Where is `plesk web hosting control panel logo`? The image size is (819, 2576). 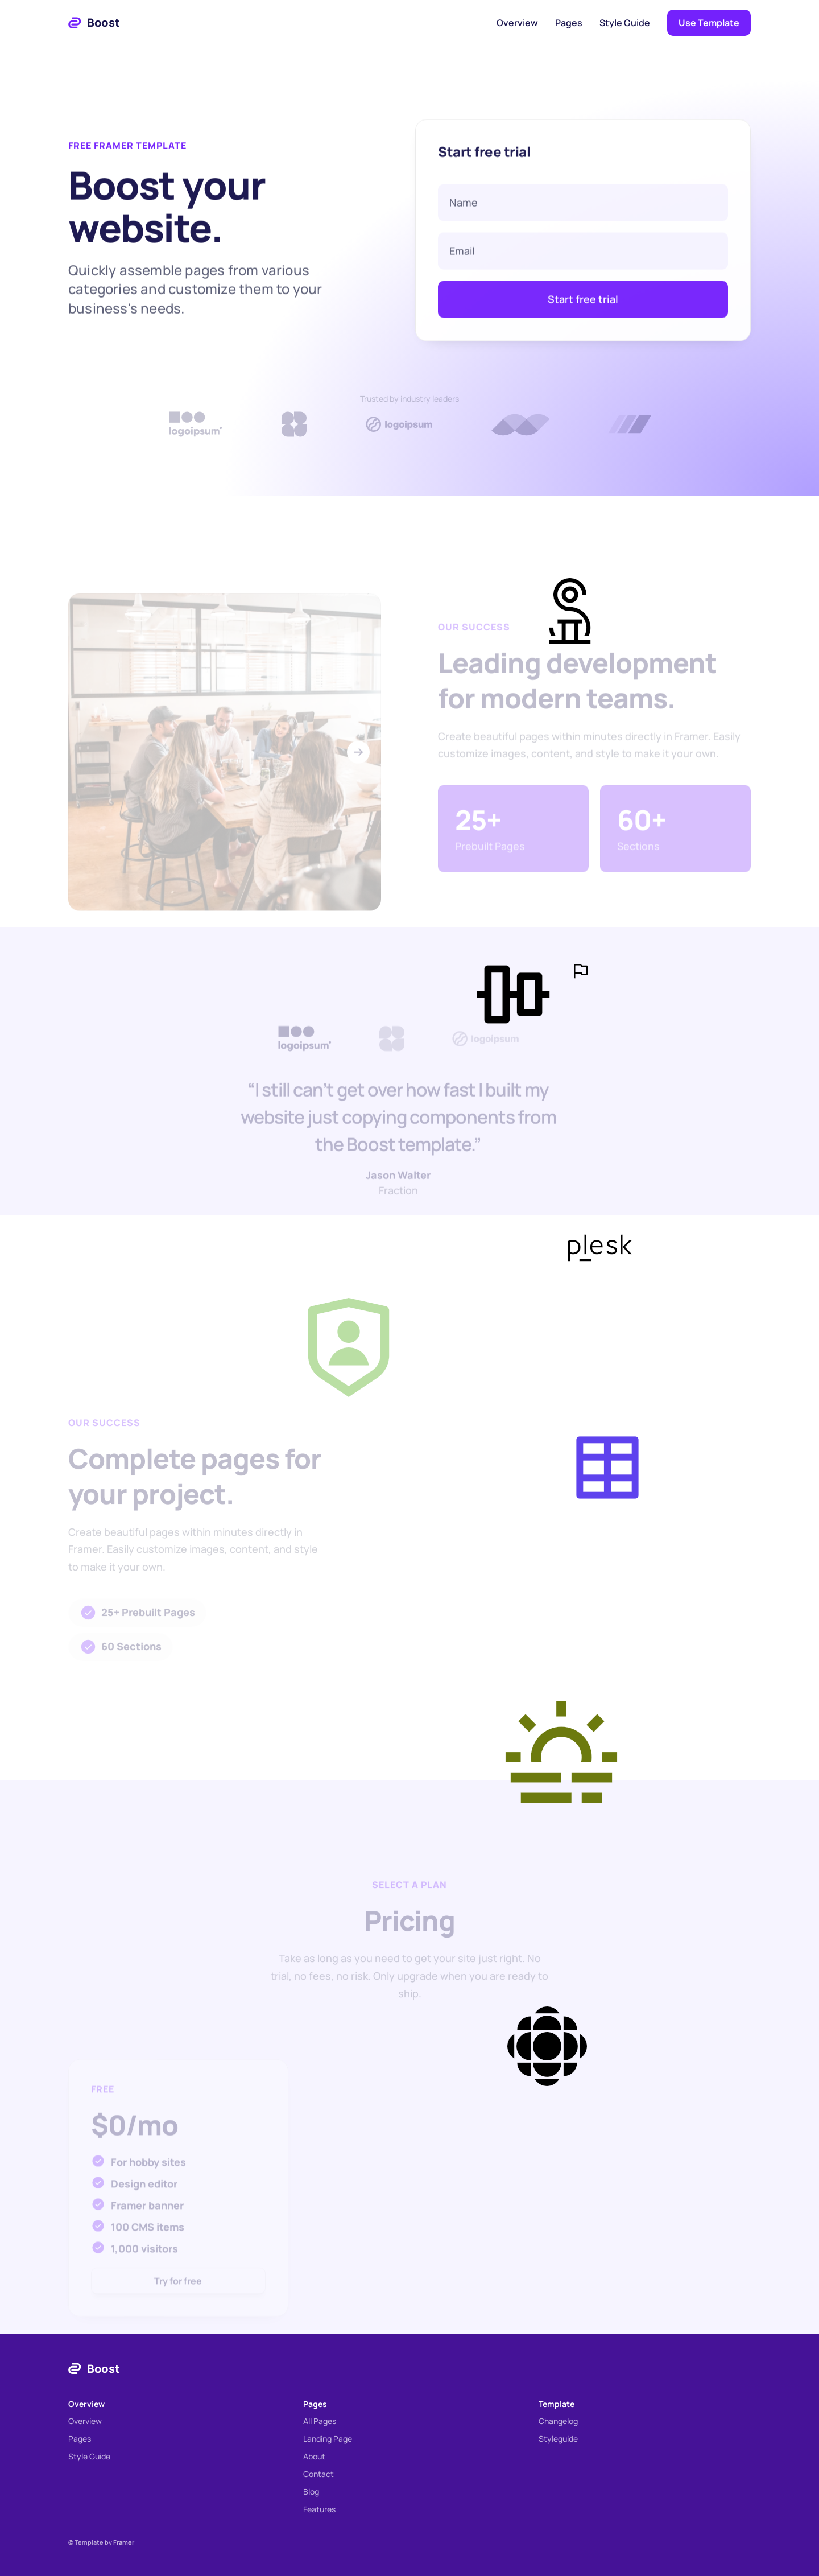
plesk web hosting control panel logo is located at coordinates (600, 1248).